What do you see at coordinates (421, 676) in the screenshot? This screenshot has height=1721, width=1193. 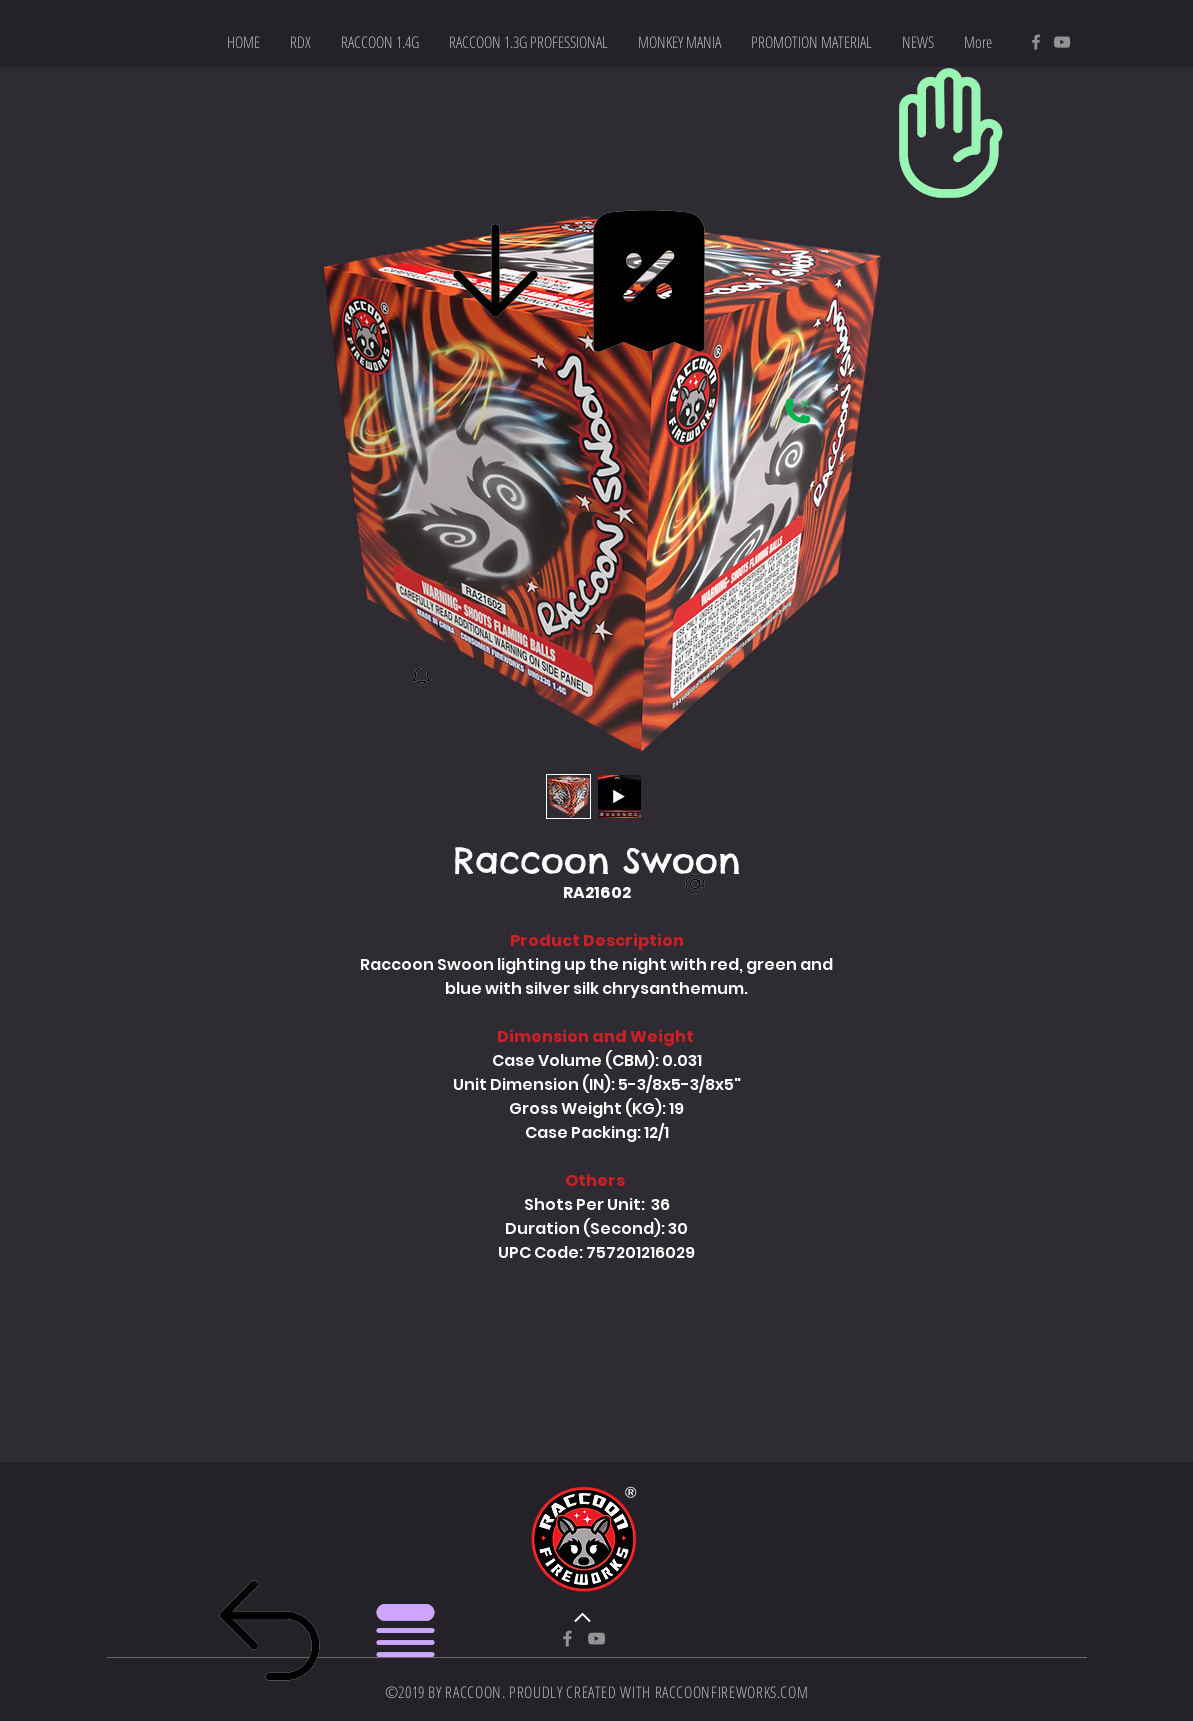 I see `view notifications` at bounding box center [421, 676].